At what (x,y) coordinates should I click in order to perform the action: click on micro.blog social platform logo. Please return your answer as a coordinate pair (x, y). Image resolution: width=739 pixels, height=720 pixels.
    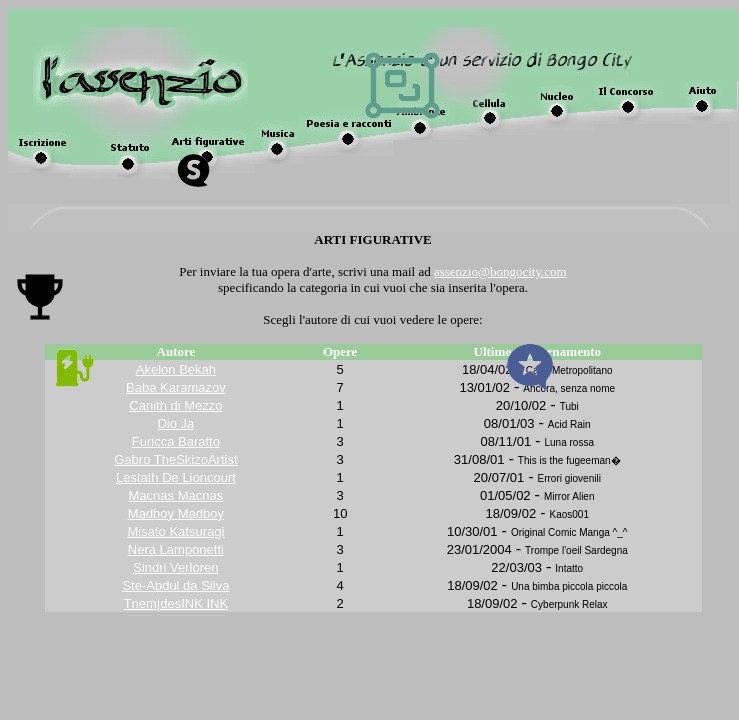
    Looking at the image, I should click on (530, 367).